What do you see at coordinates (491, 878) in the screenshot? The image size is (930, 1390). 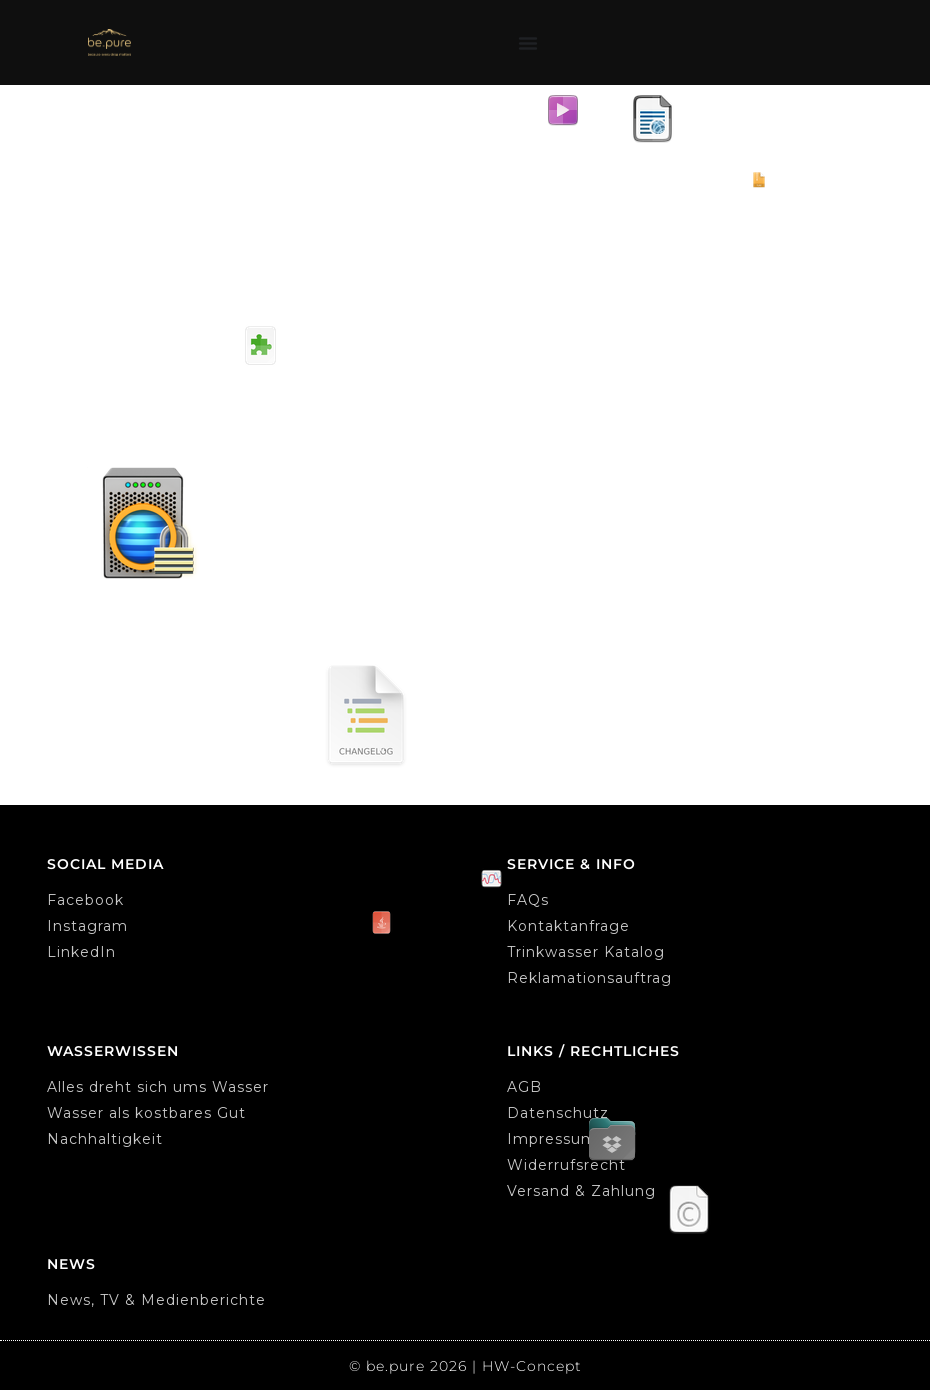 I see `open power statistics application` at bounding box center [491, 878].